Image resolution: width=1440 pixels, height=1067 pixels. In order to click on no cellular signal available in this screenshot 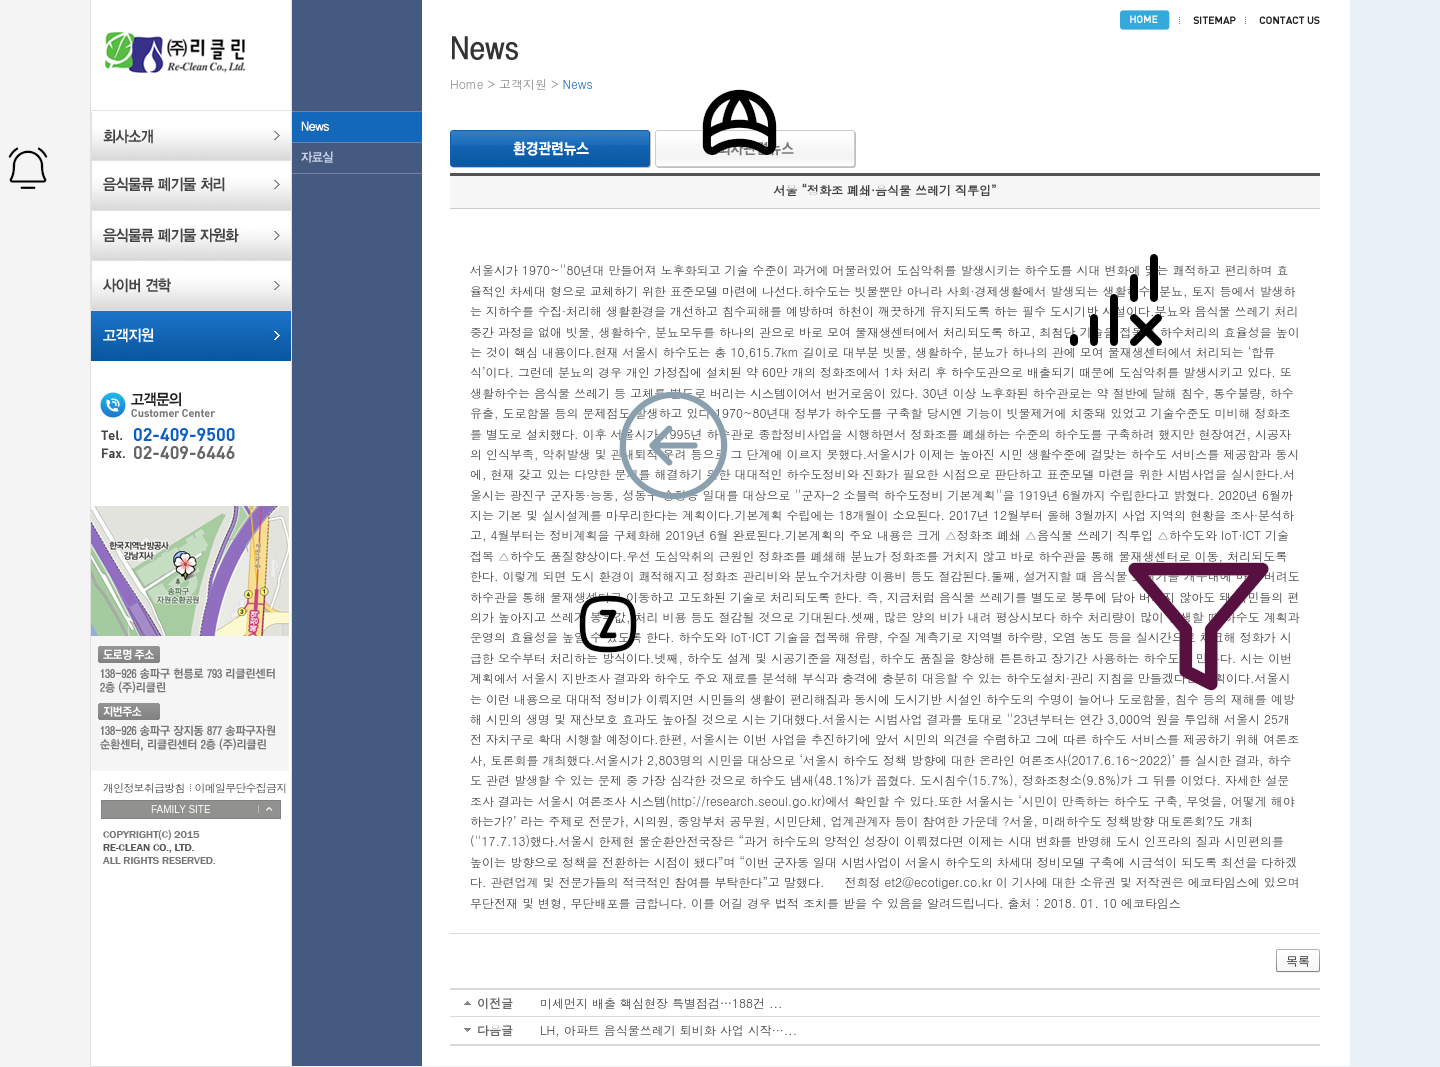, I will do `click(1118, 306)`.